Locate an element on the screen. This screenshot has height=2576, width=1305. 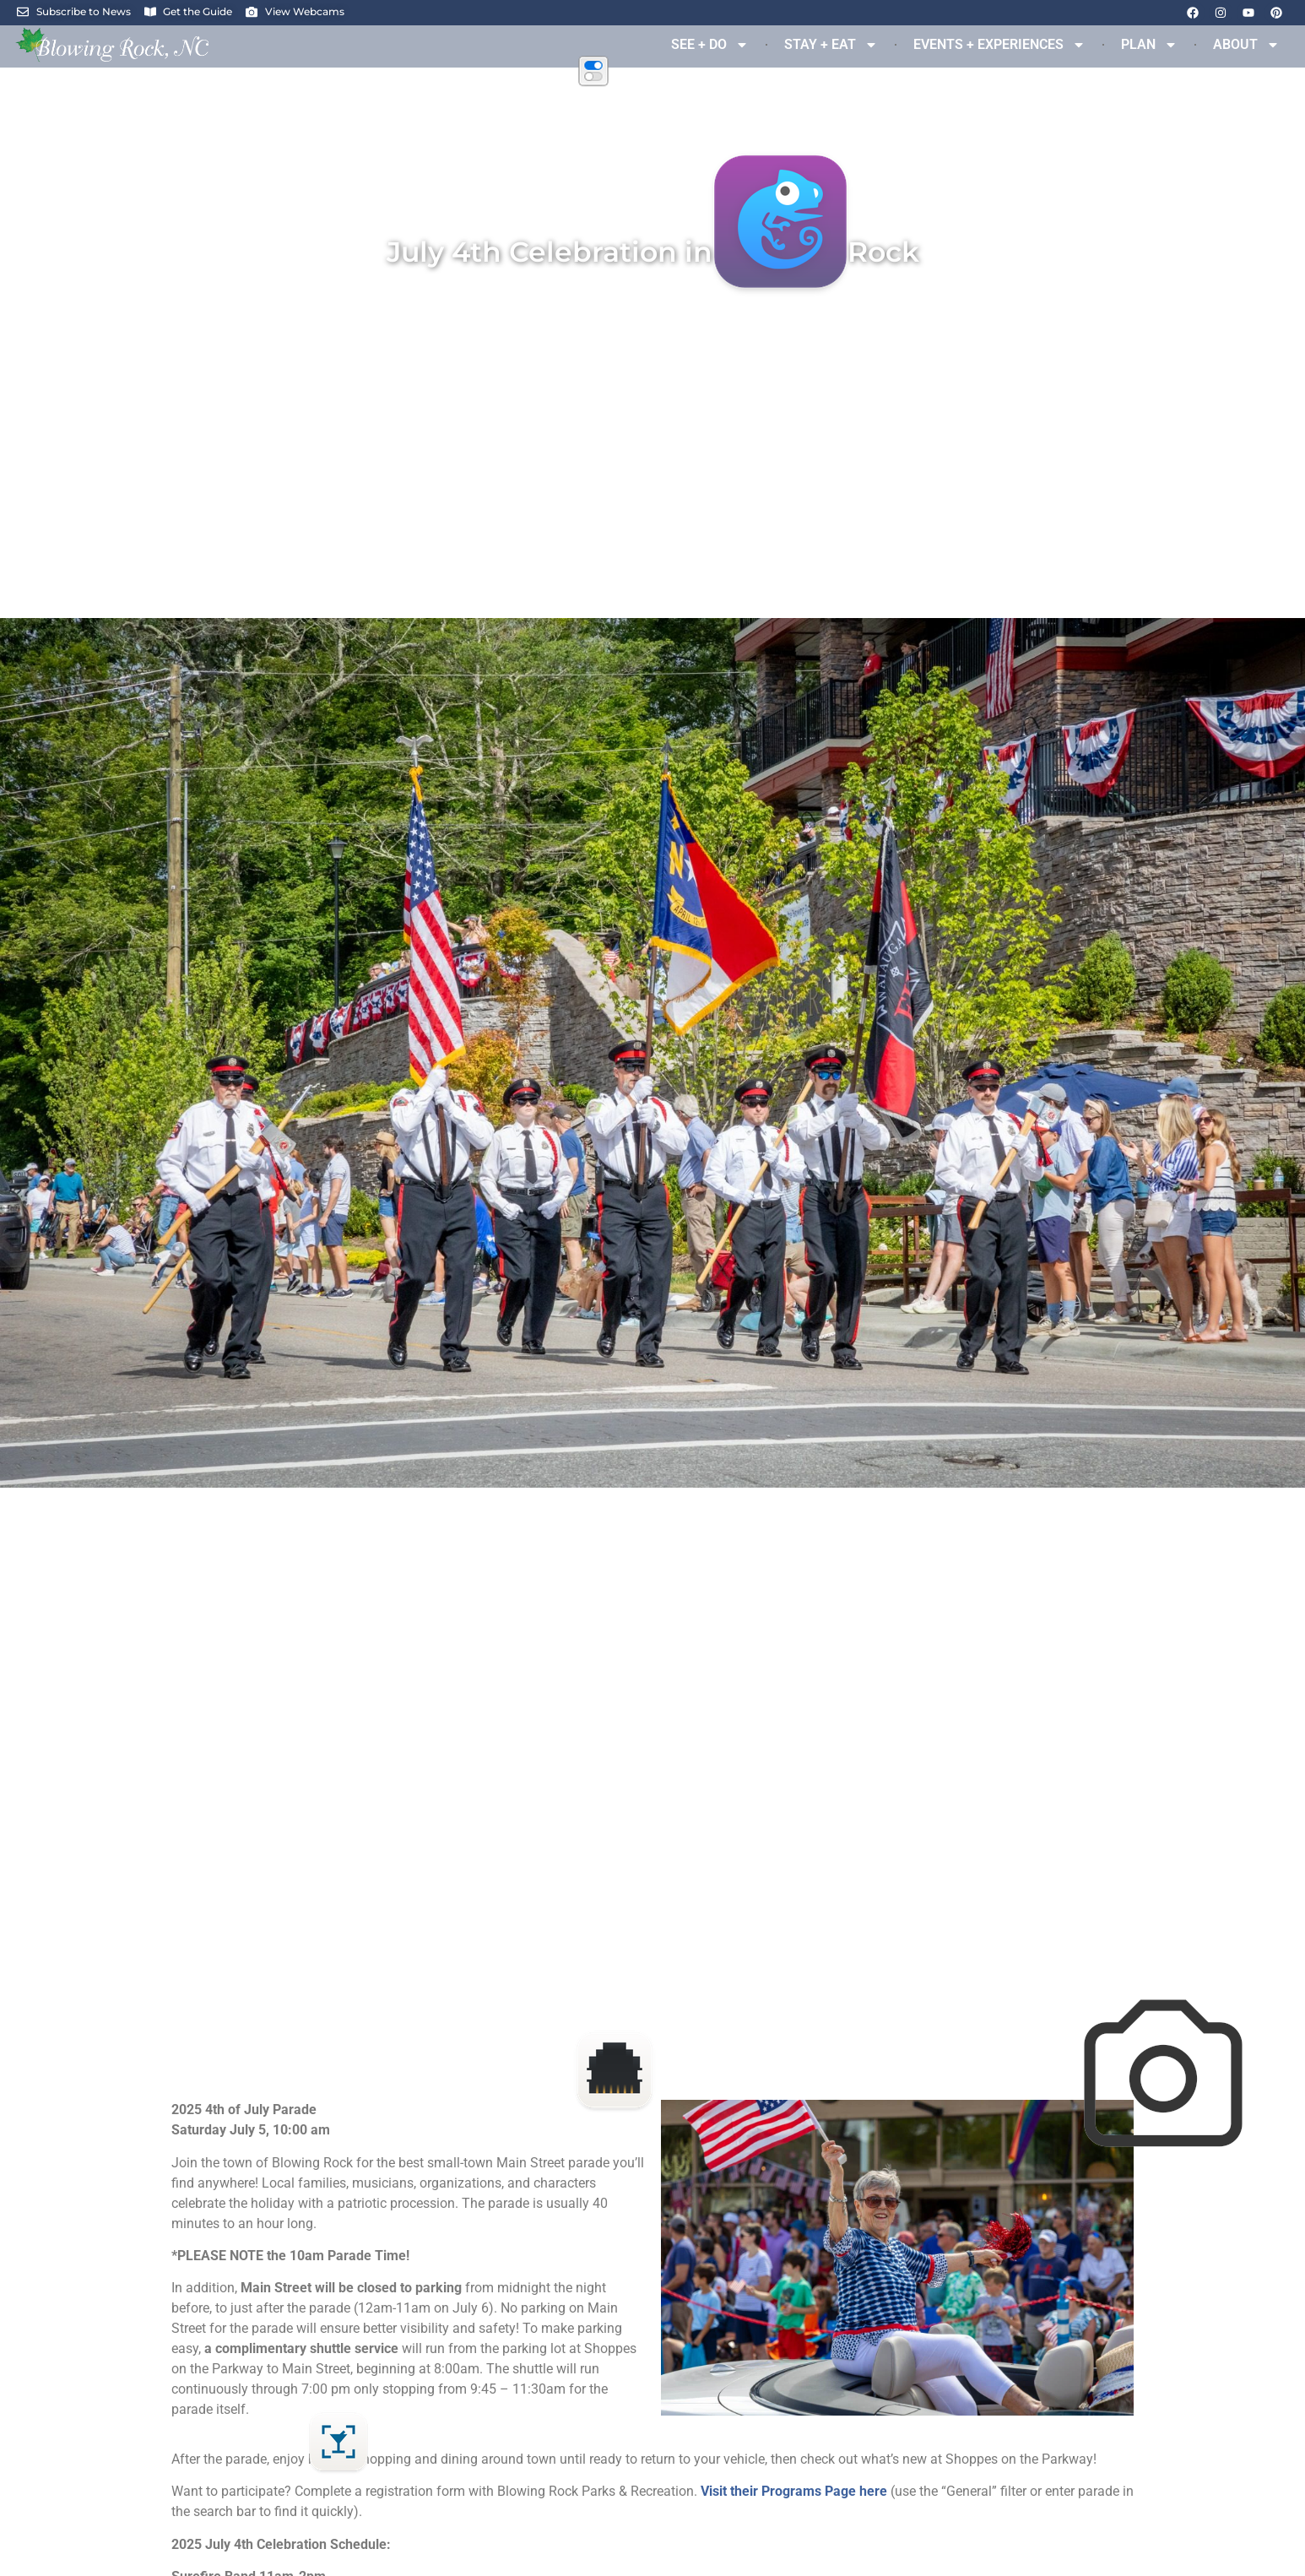
configure DSL network connection settings is located at coordinates (615, 2070).